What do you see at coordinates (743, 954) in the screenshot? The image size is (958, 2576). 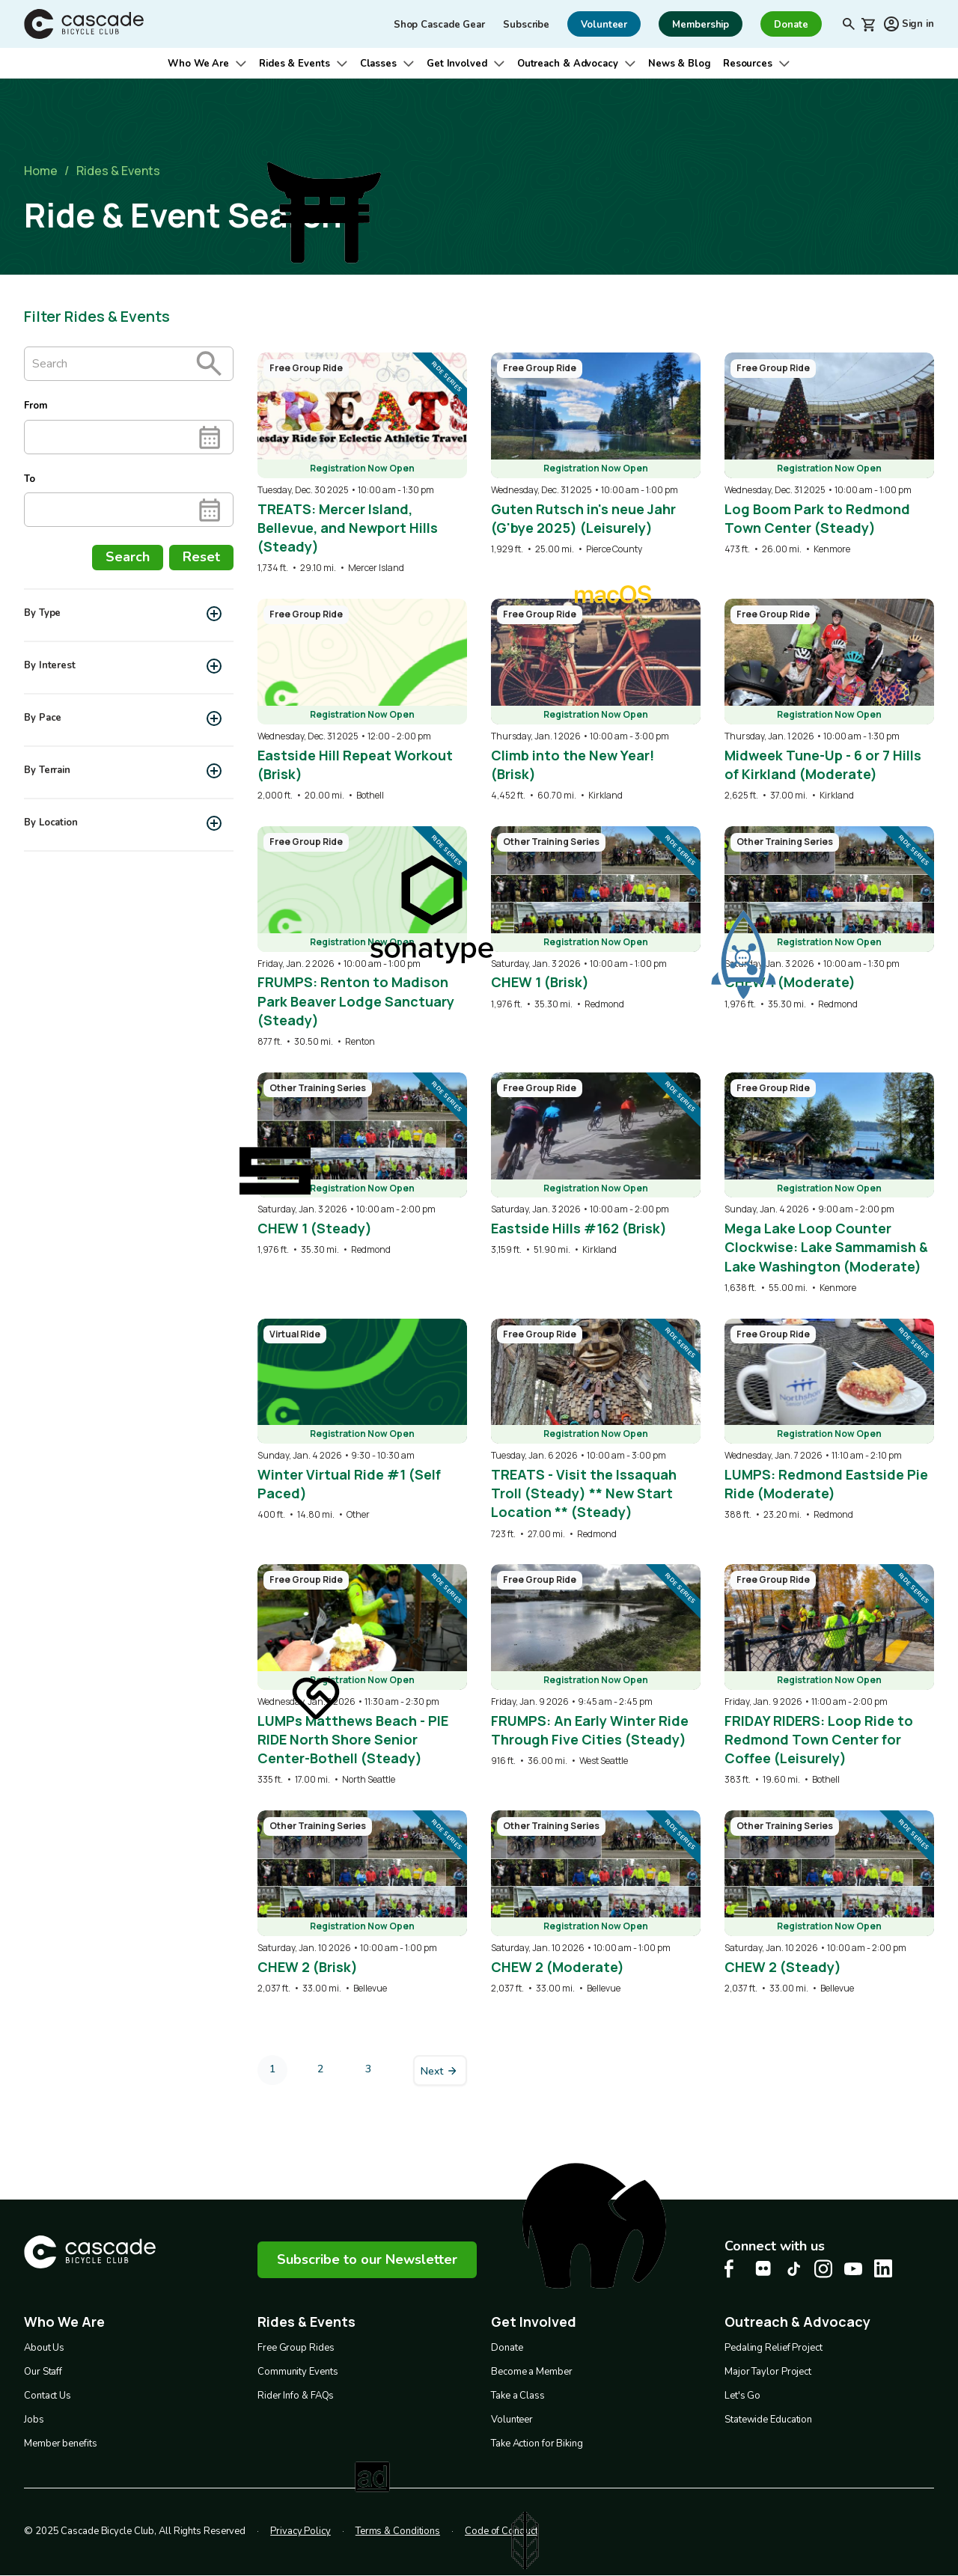 I see `Apache RocketMQ logo` at bounding box center [743, 954].